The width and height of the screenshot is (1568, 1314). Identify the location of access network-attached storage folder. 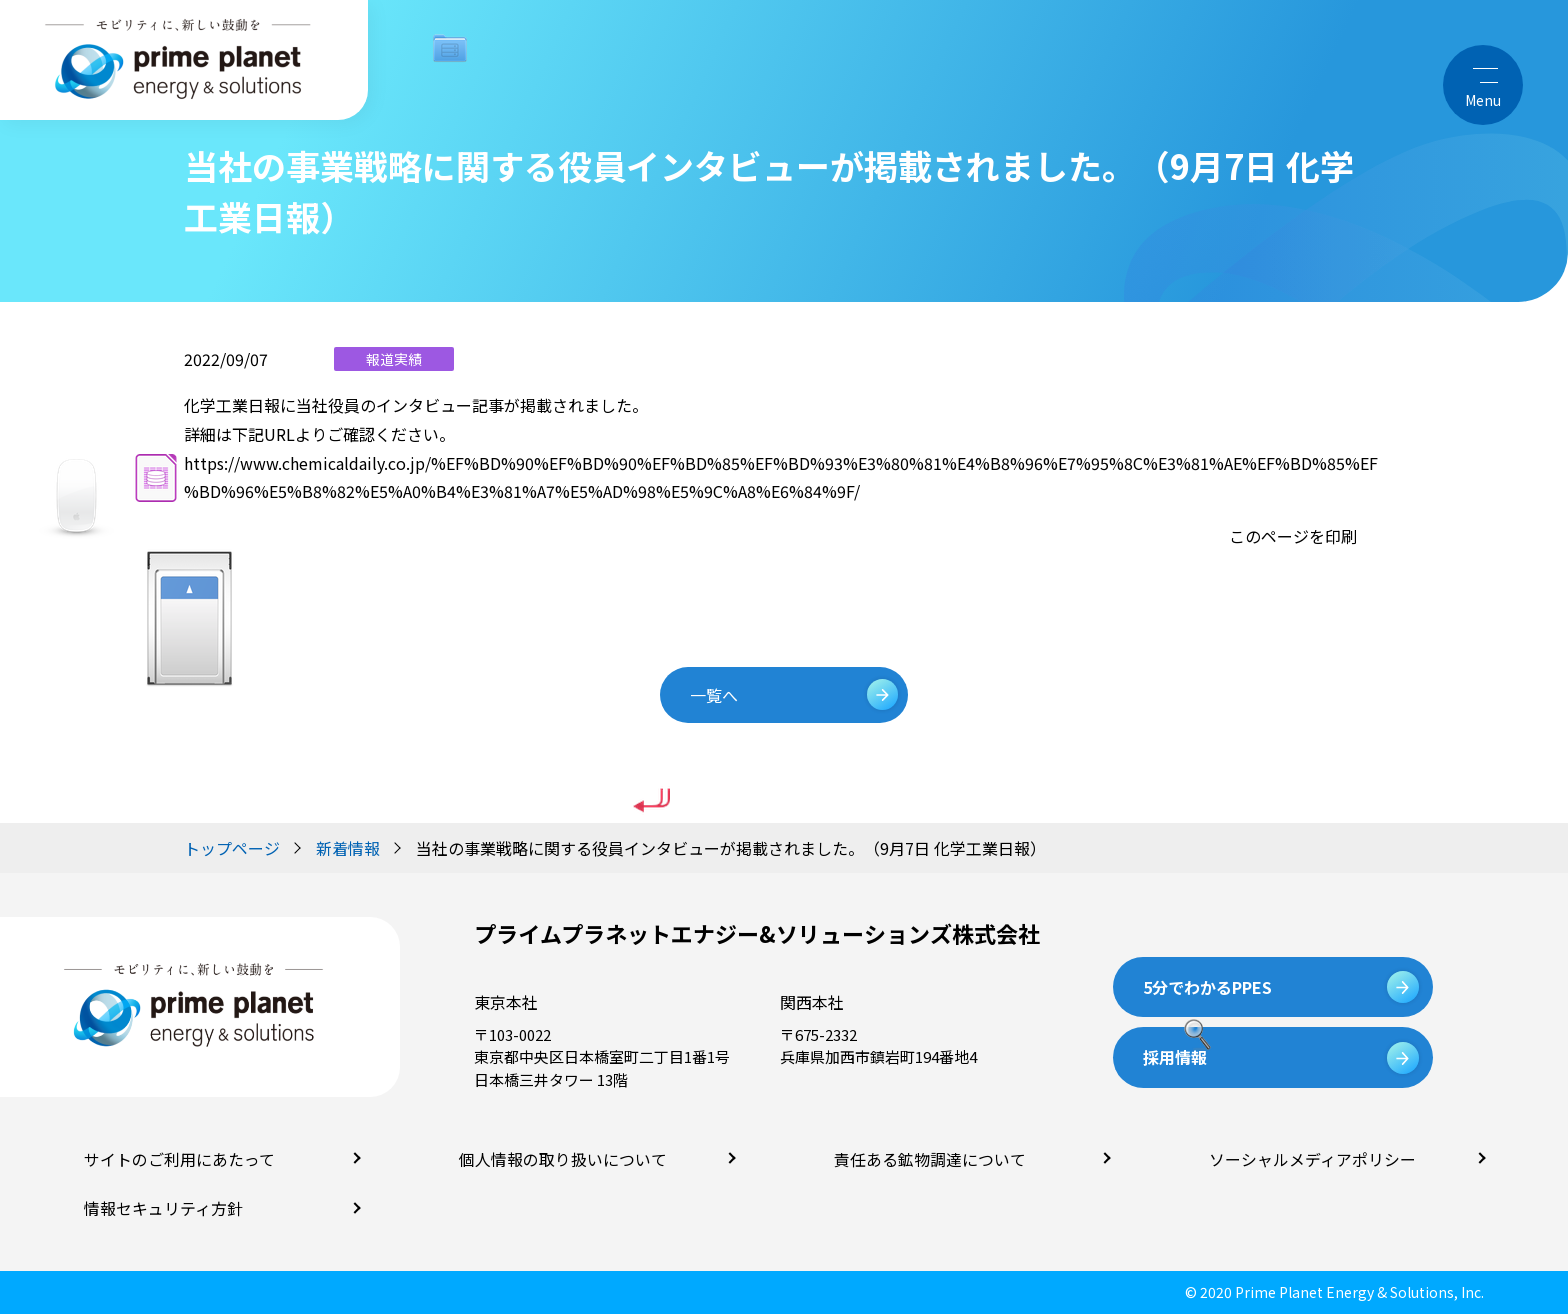
(450, 48).